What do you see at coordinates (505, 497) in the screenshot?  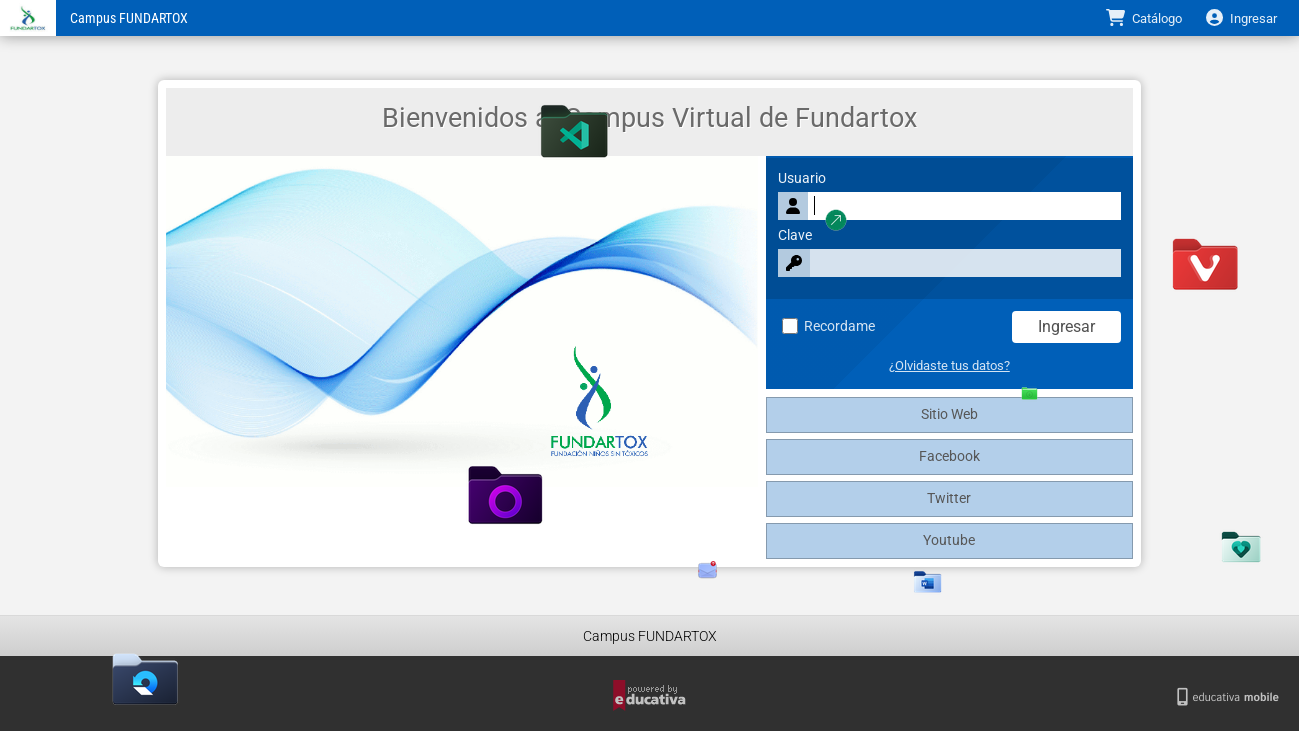 I see `open GOG Galaxy game library folder` at bounding box center [505, 497].